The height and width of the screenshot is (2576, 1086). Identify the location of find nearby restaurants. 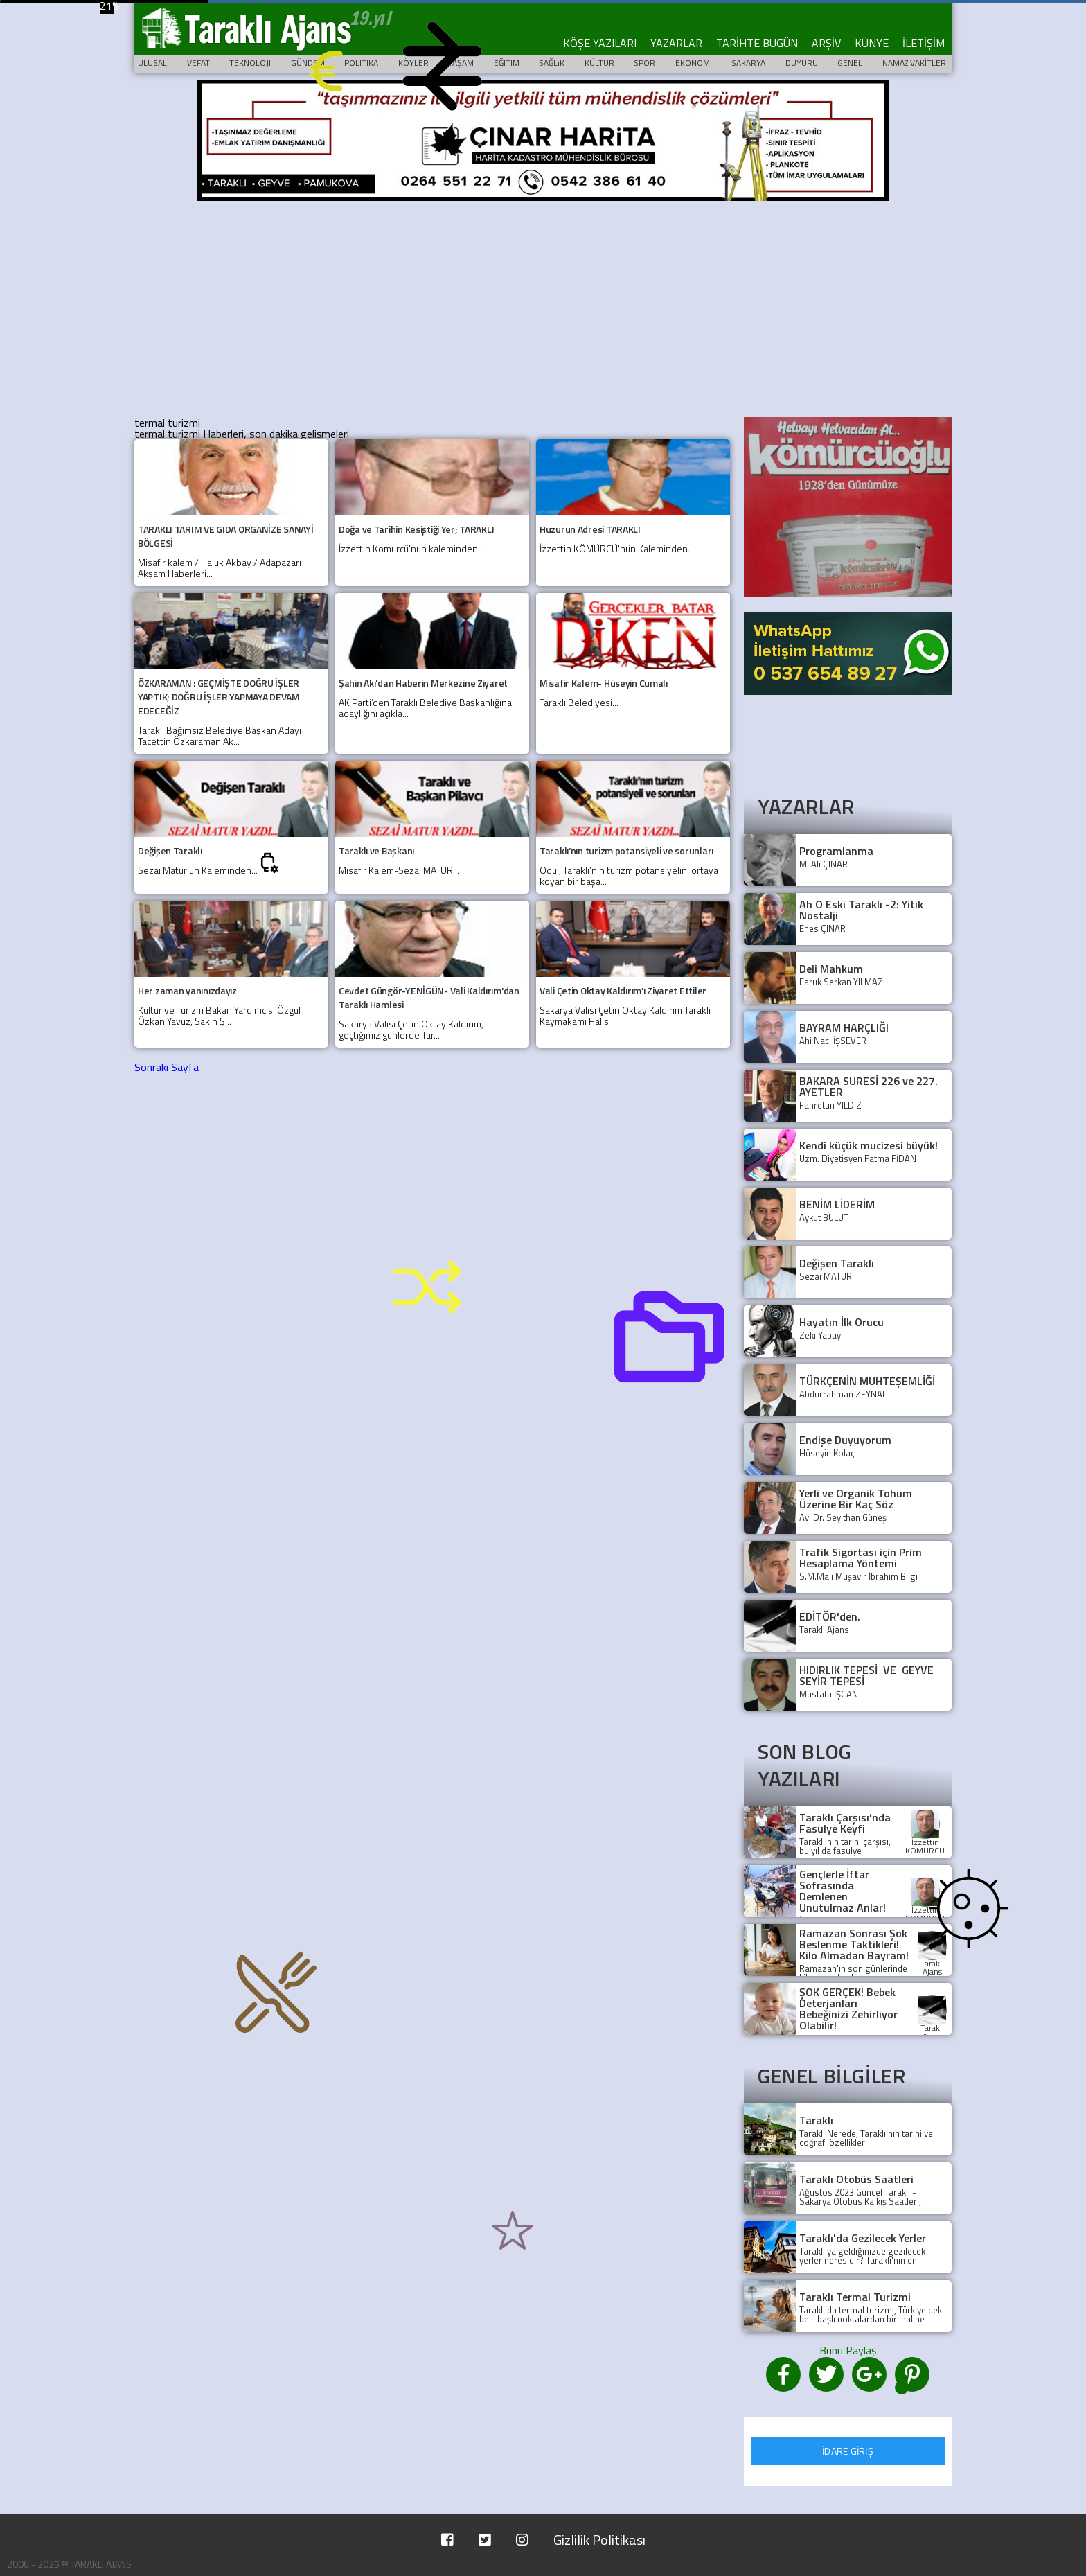
(276, 1992).